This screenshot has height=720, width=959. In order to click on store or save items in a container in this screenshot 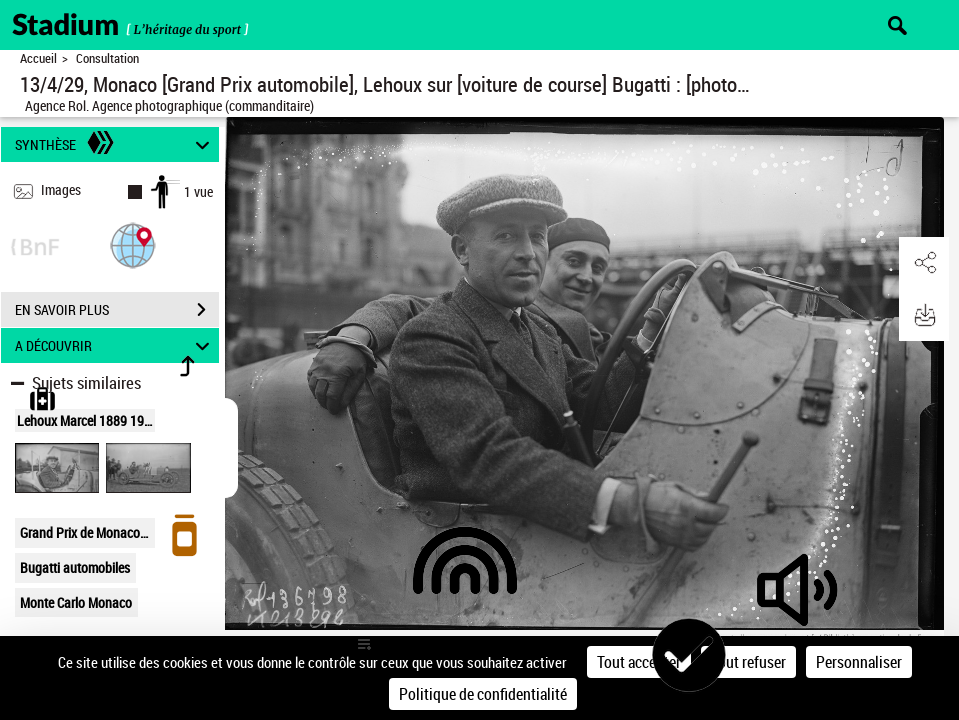, I will do `click(184, 536)`.